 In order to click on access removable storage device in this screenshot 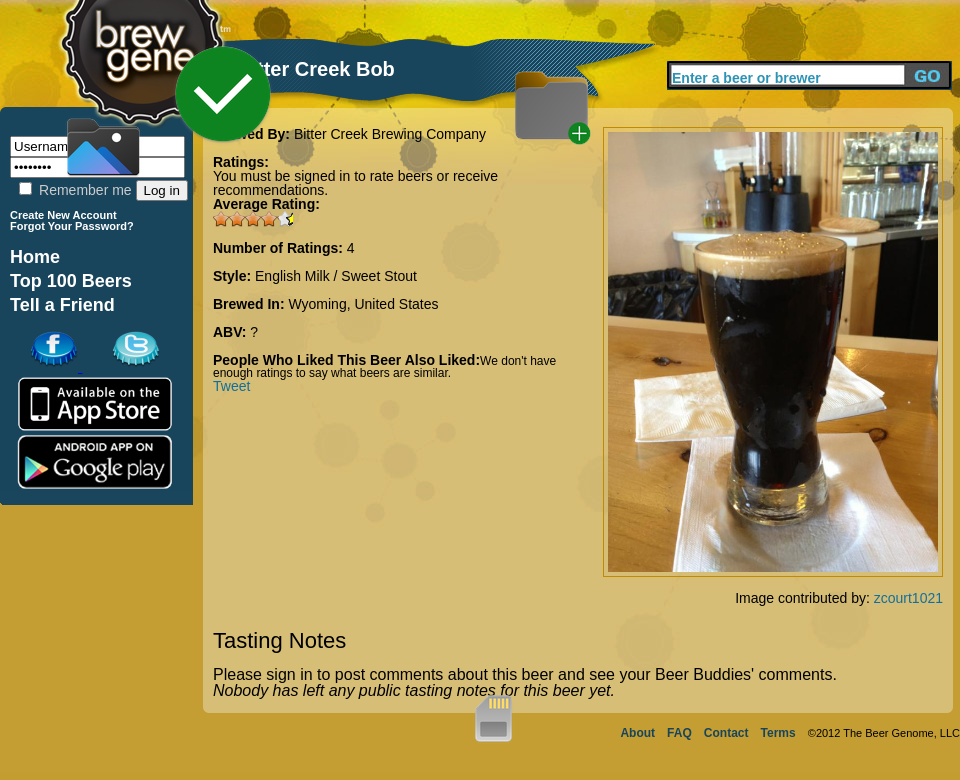, I will do `click(493, 718)`.